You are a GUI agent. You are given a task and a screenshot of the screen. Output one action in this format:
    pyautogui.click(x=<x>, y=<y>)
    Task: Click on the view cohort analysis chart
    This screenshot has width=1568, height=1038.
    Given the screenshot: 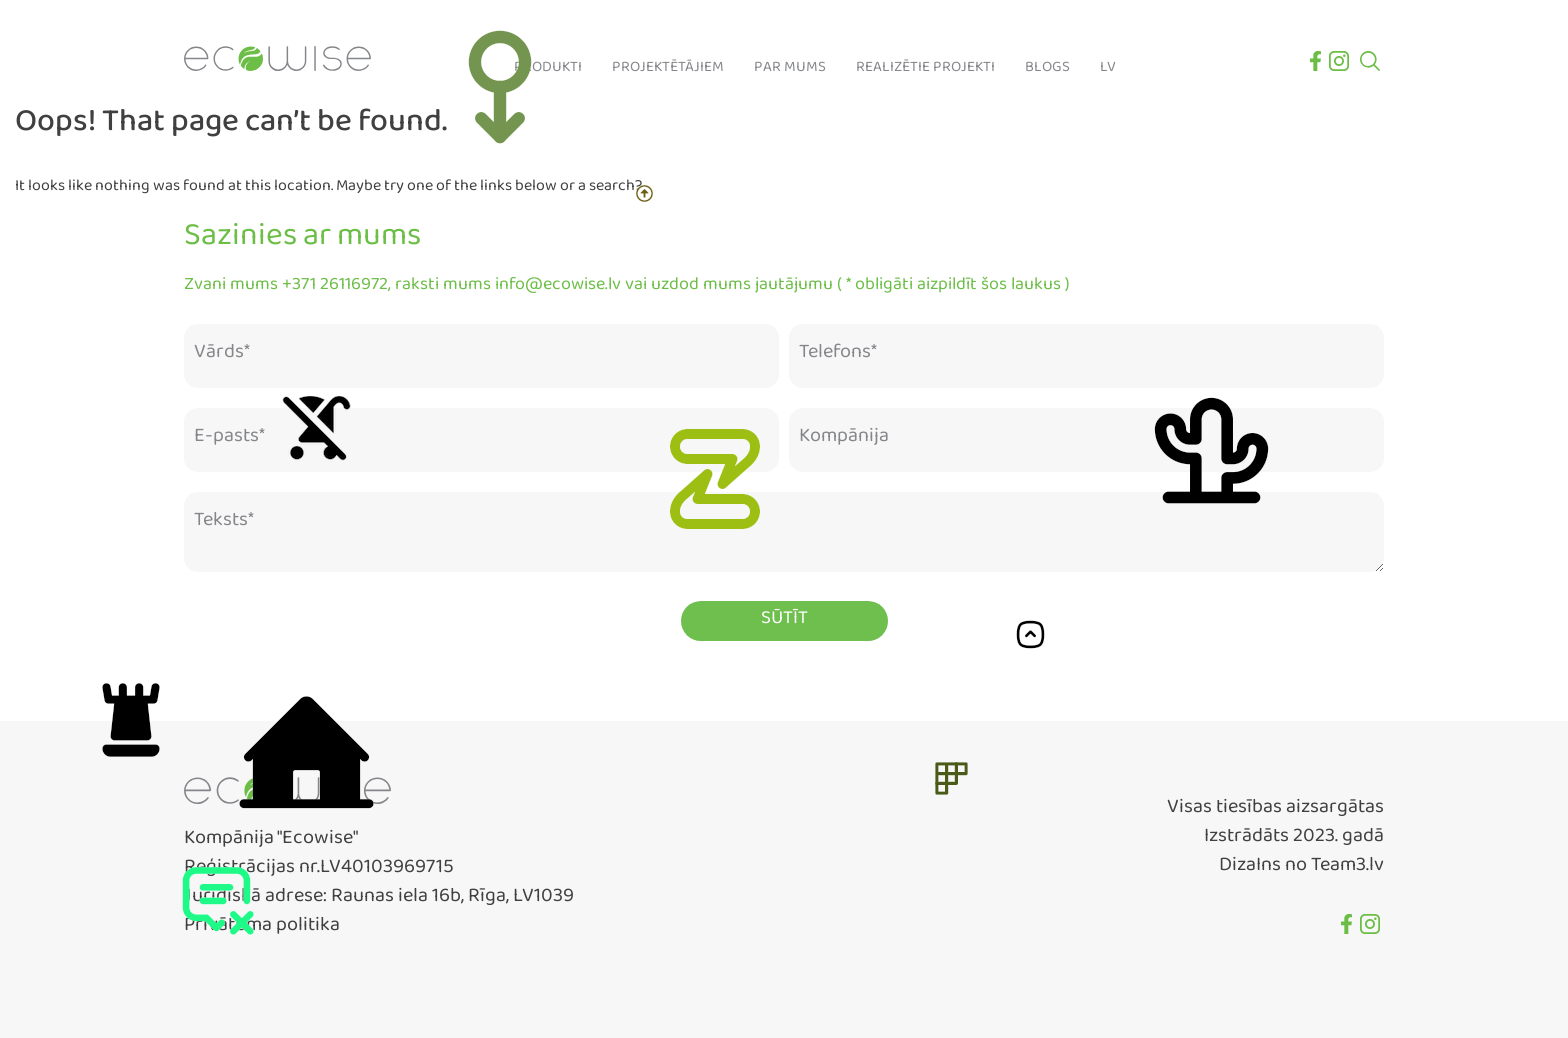 What is the action you would take?
    pyautogui.click(x=951, y=778)
    